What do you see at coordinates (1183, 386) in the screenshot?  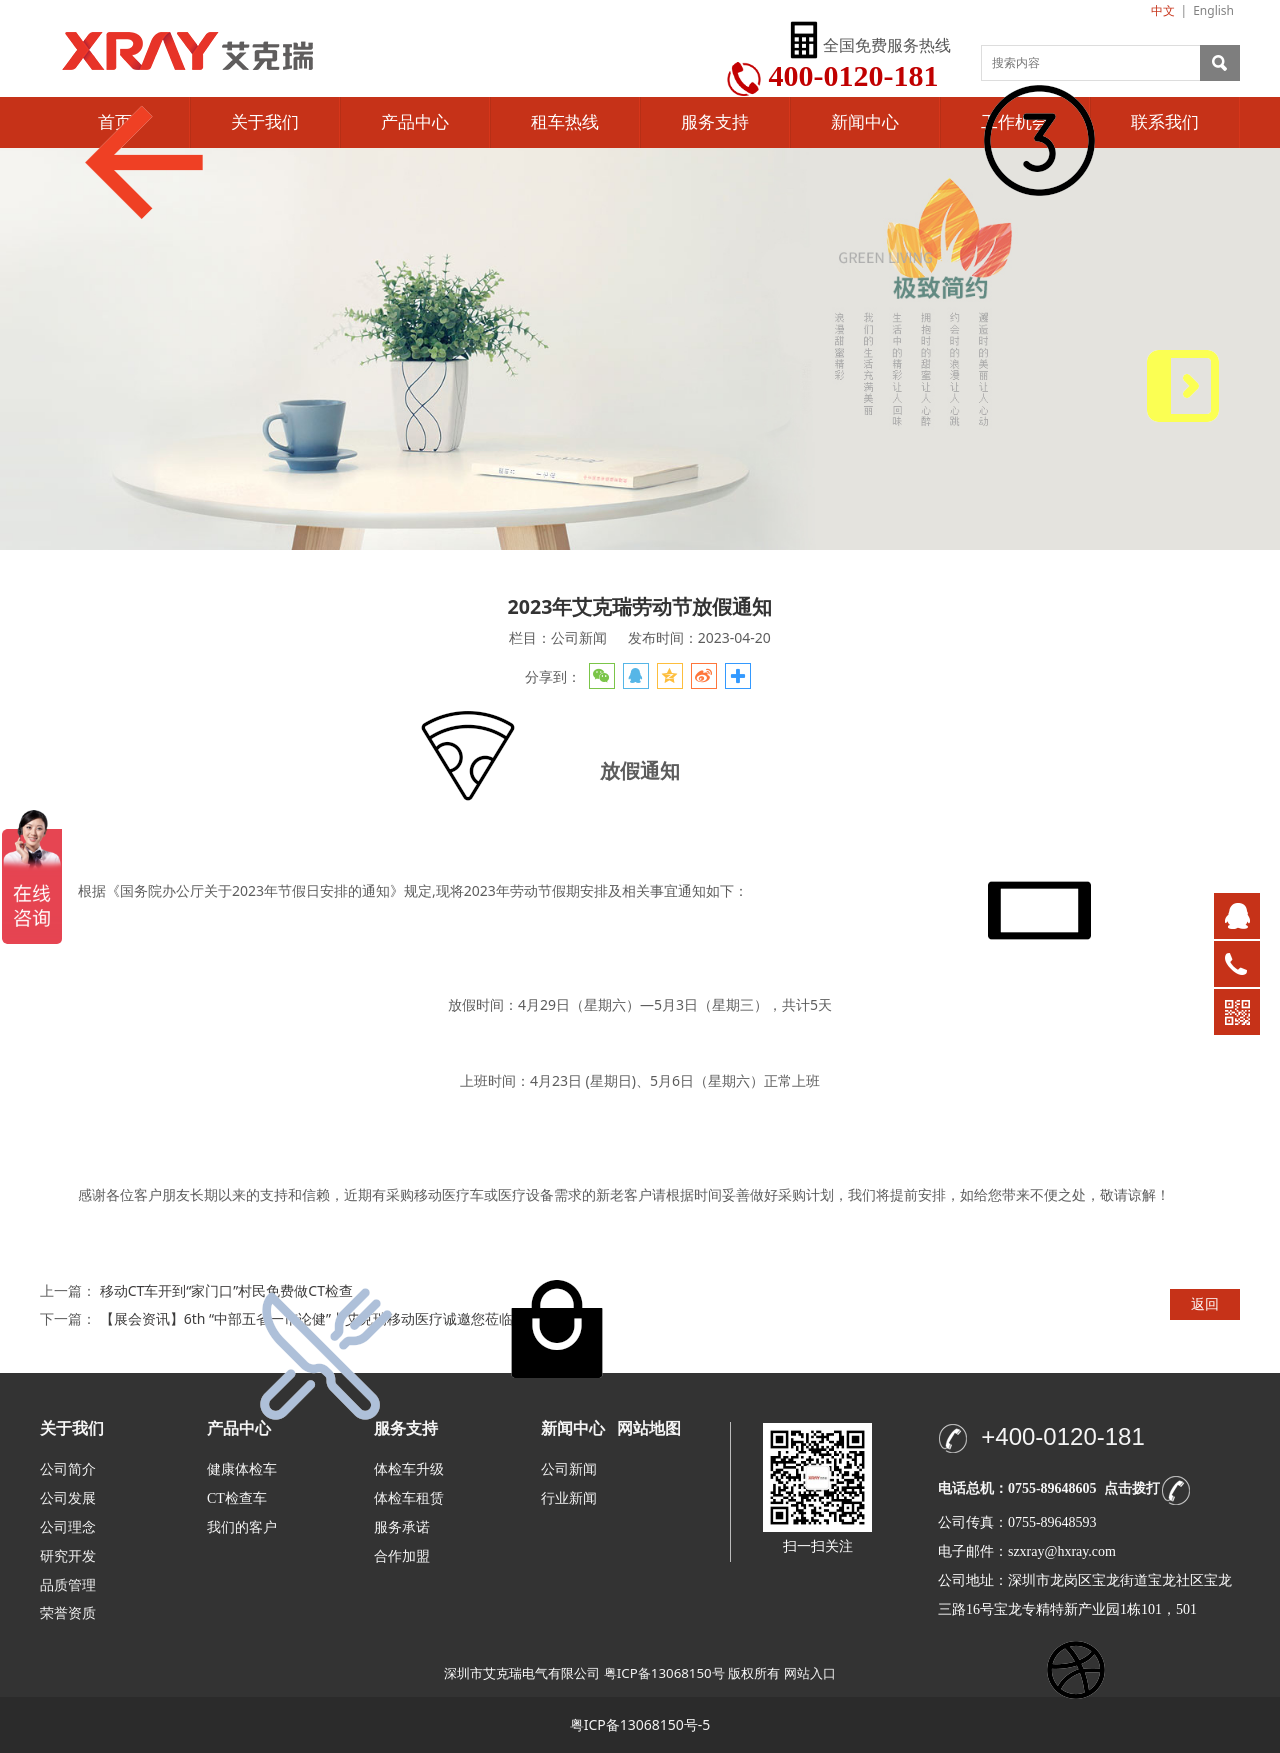 I see `expand the left sidebar` at bounding box center [1183, 386].